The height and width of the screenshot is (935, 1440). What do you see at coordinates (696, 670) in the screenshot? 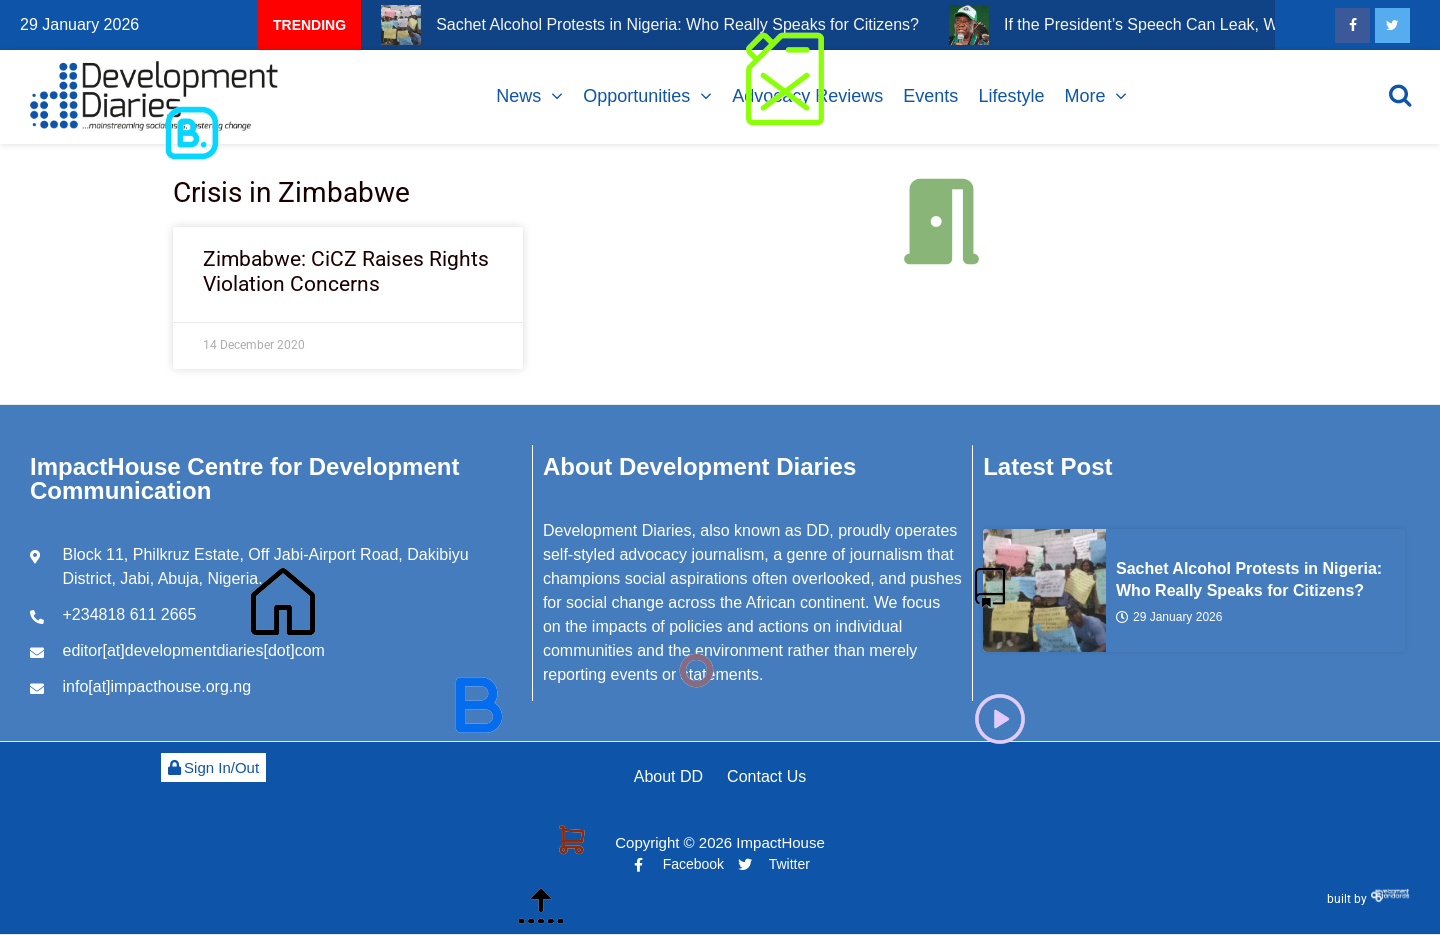
I see `indicates an unread notification or new item` at bounding box center [696, 670].